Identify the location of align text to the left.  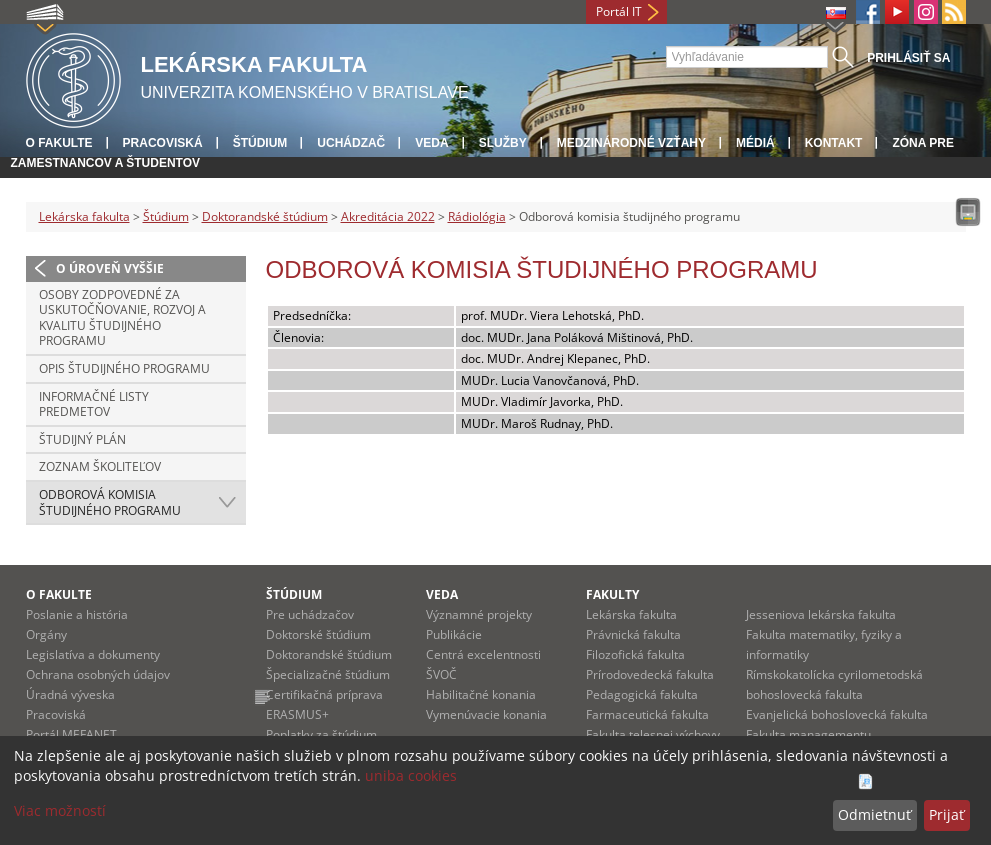
(262, 696).